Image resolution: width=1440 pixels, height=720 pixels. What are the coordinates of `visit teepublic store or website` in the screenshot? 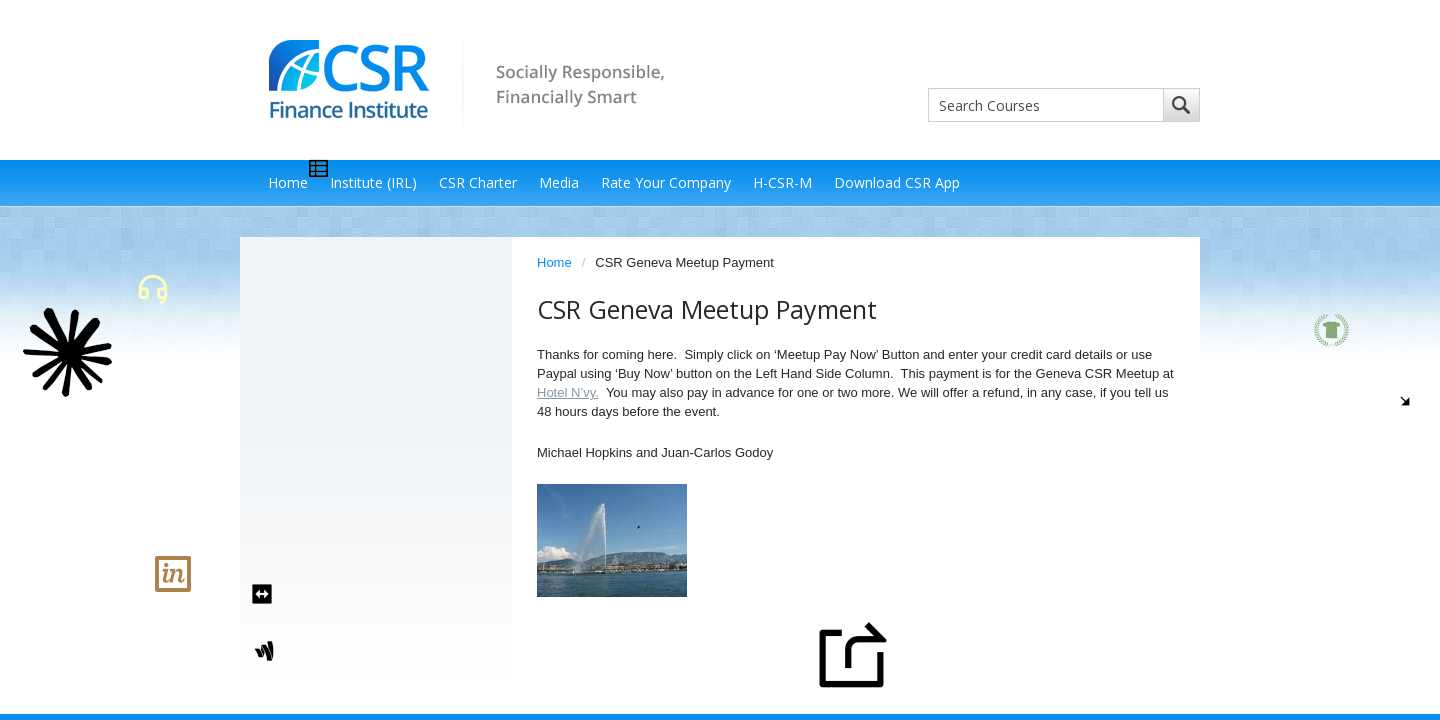 It's located at (1331, 330).